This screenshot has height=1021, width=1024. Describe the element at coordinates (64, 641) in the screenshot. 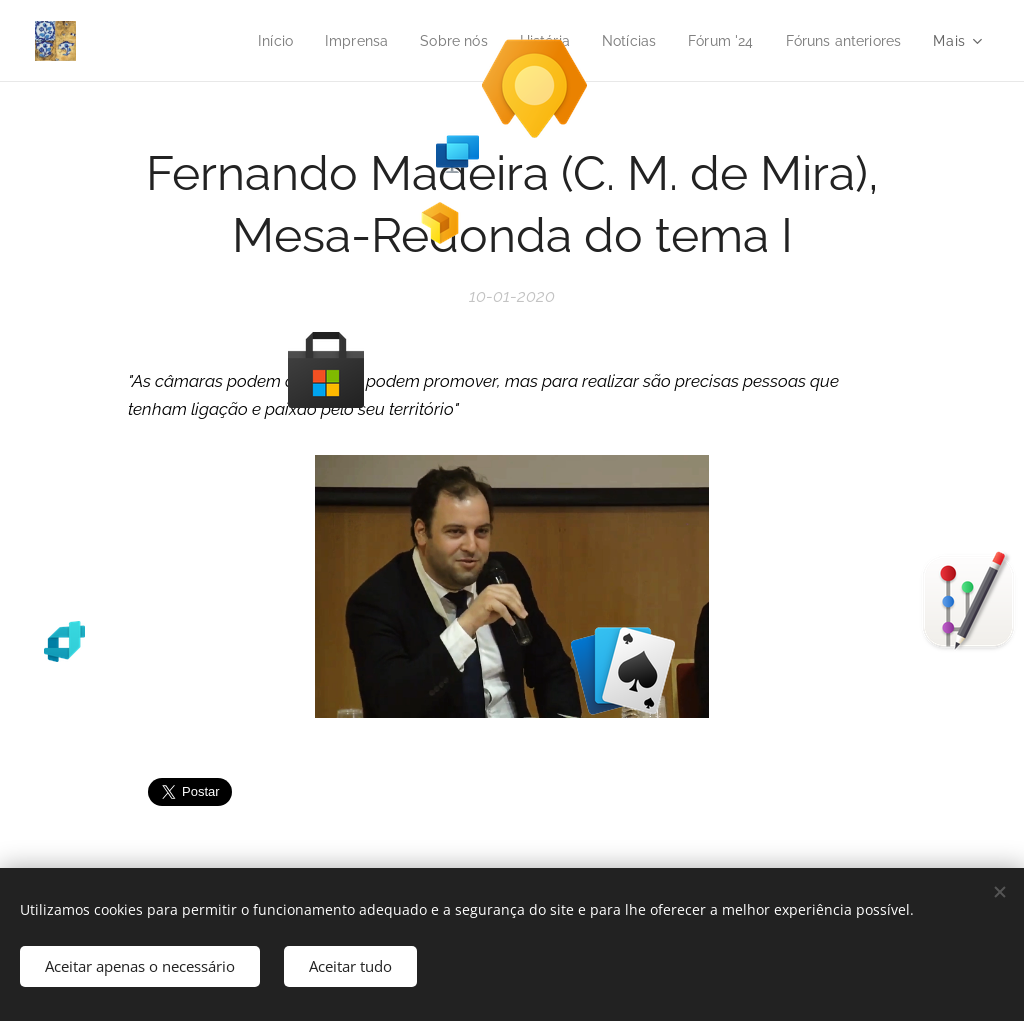

I see `open visualblend application` at that location.